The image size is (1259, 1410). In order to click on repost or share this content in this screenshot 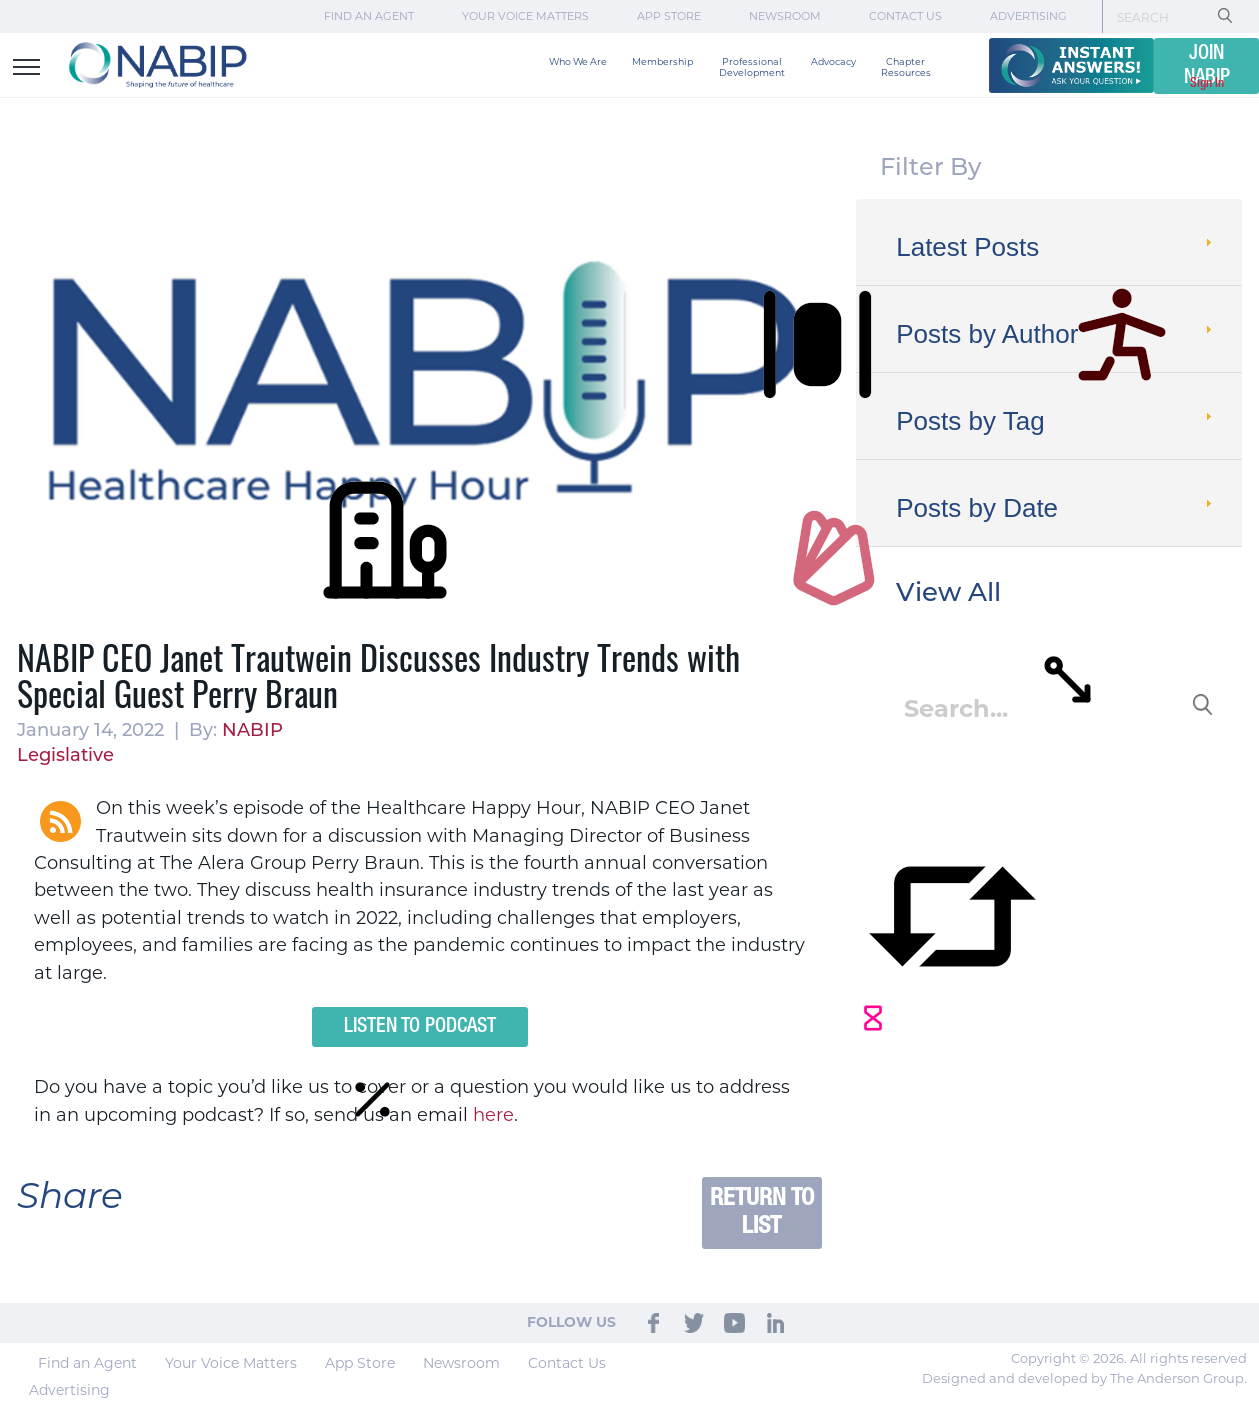, I will do `click(952, 916)`.